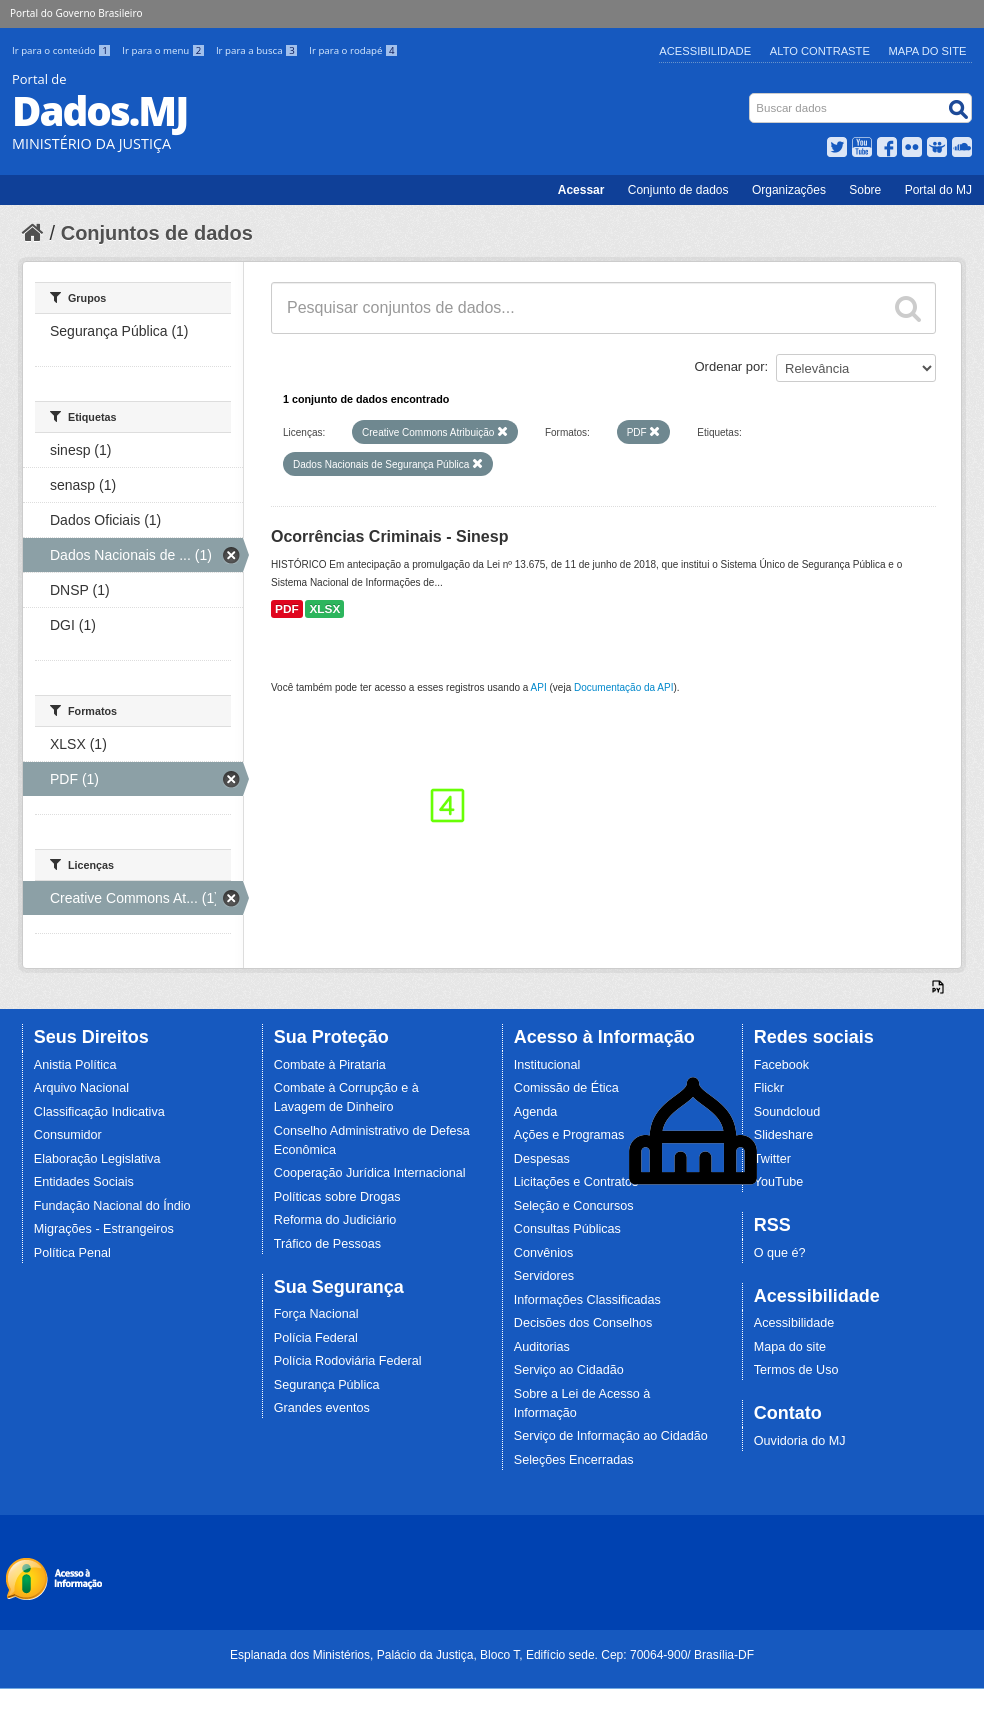 The width and height of the screenshot is (984, 1709). Describe the element at coordinates (447, 805) in the screenshot. I see `select or input the number four` at that location.